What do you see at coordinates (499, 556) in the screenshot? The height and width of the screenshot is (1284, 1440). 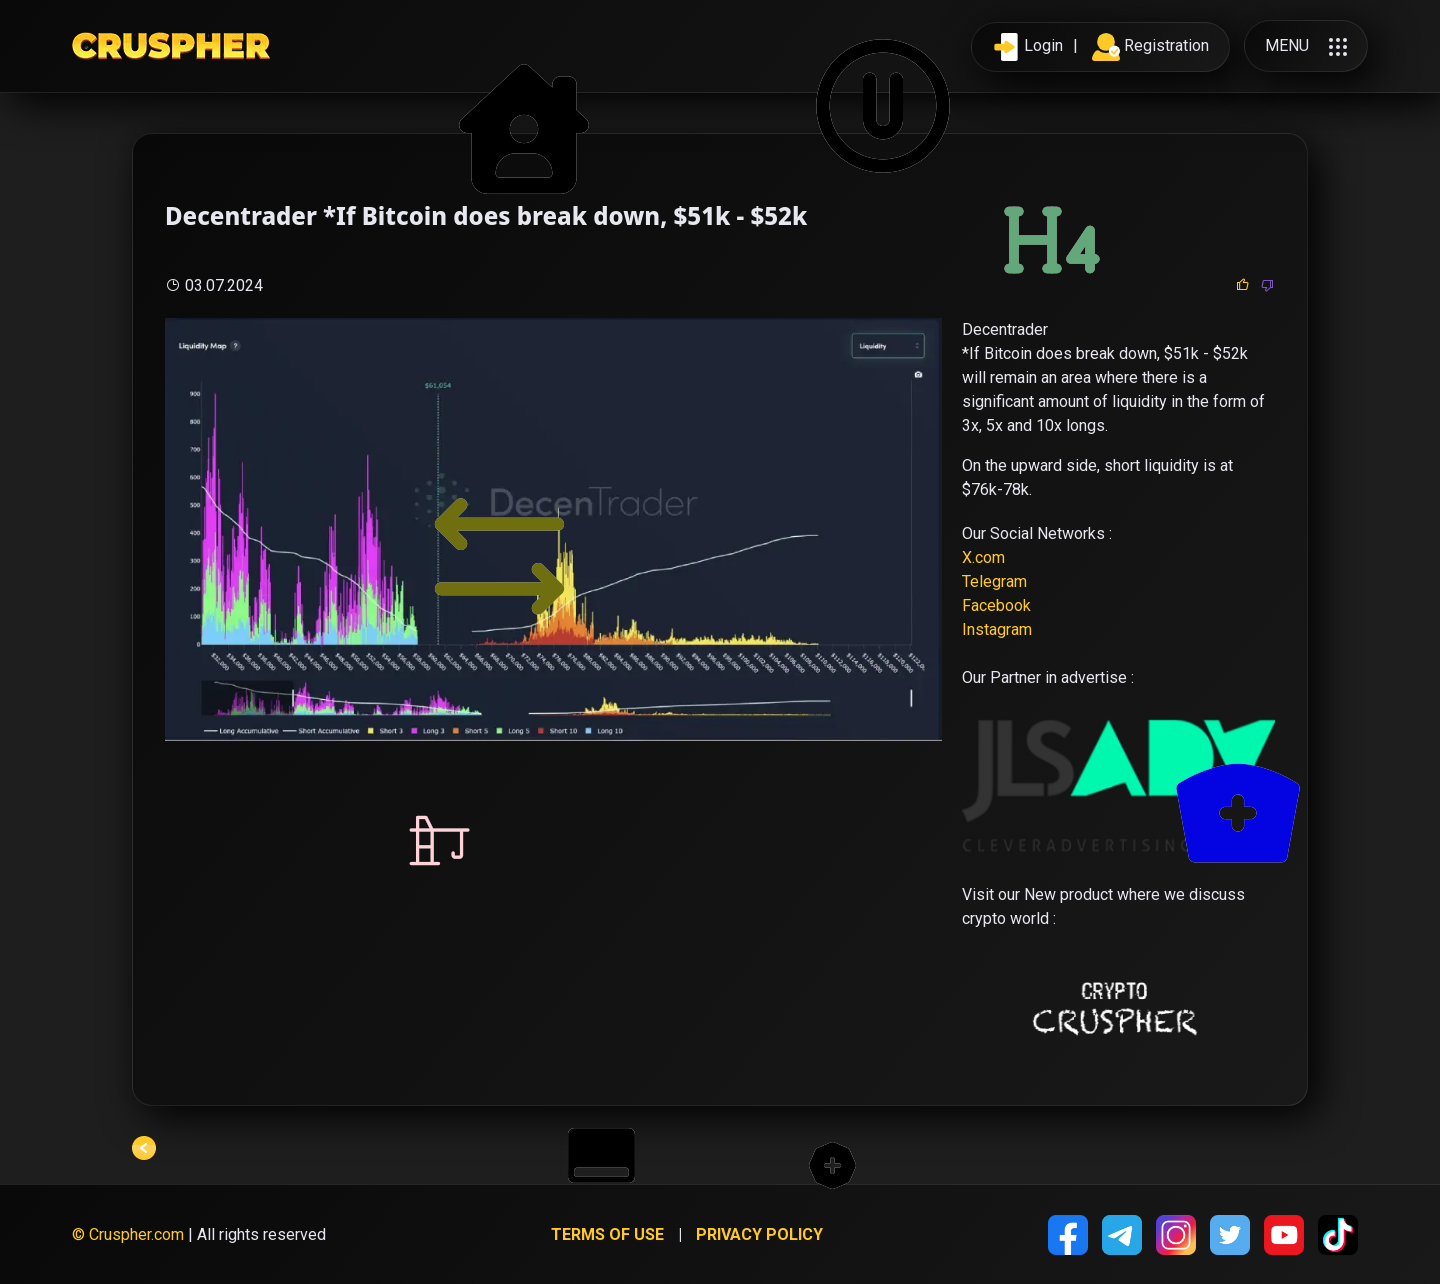 I see `swap or exchange items` at bounding box center [499, 556].